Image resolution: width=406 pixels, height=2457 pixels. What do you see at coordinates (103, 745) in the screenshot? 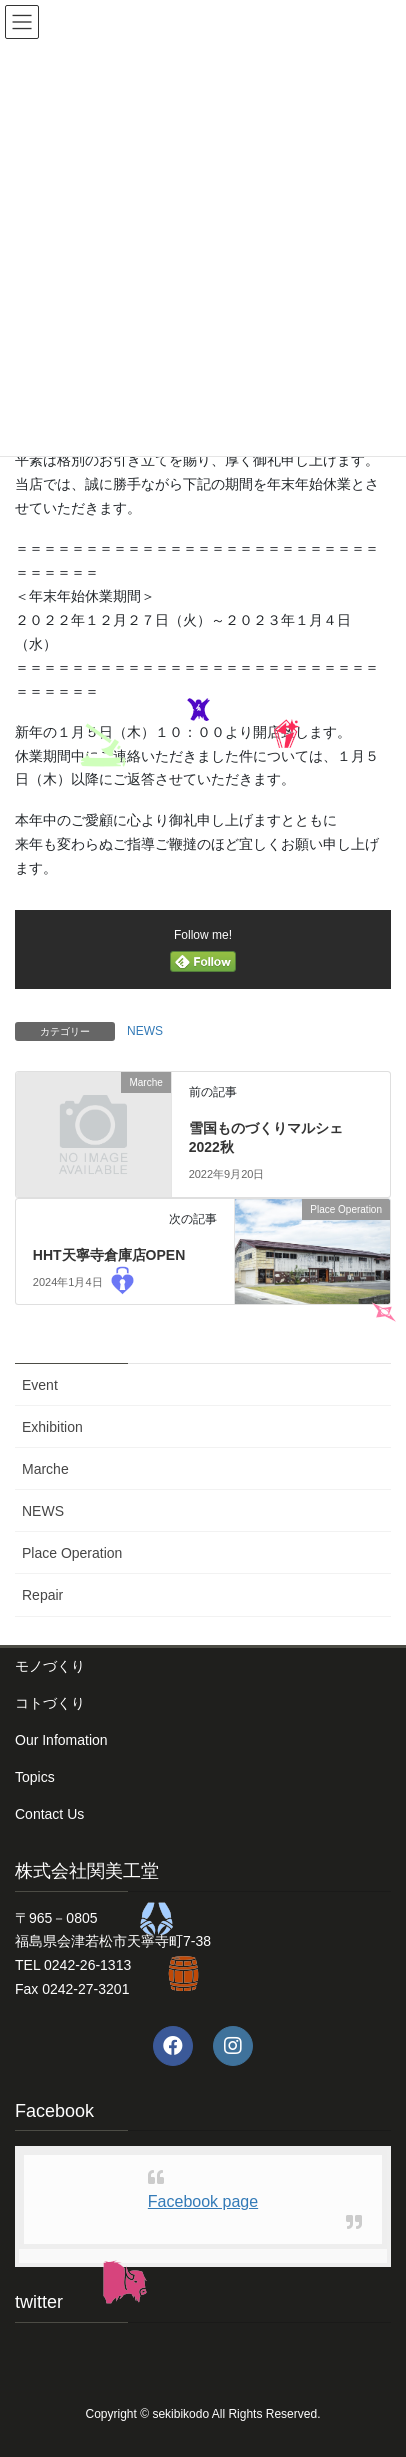
I see `woodcutting or logging activity in a game` at bounding box center [103, 745].